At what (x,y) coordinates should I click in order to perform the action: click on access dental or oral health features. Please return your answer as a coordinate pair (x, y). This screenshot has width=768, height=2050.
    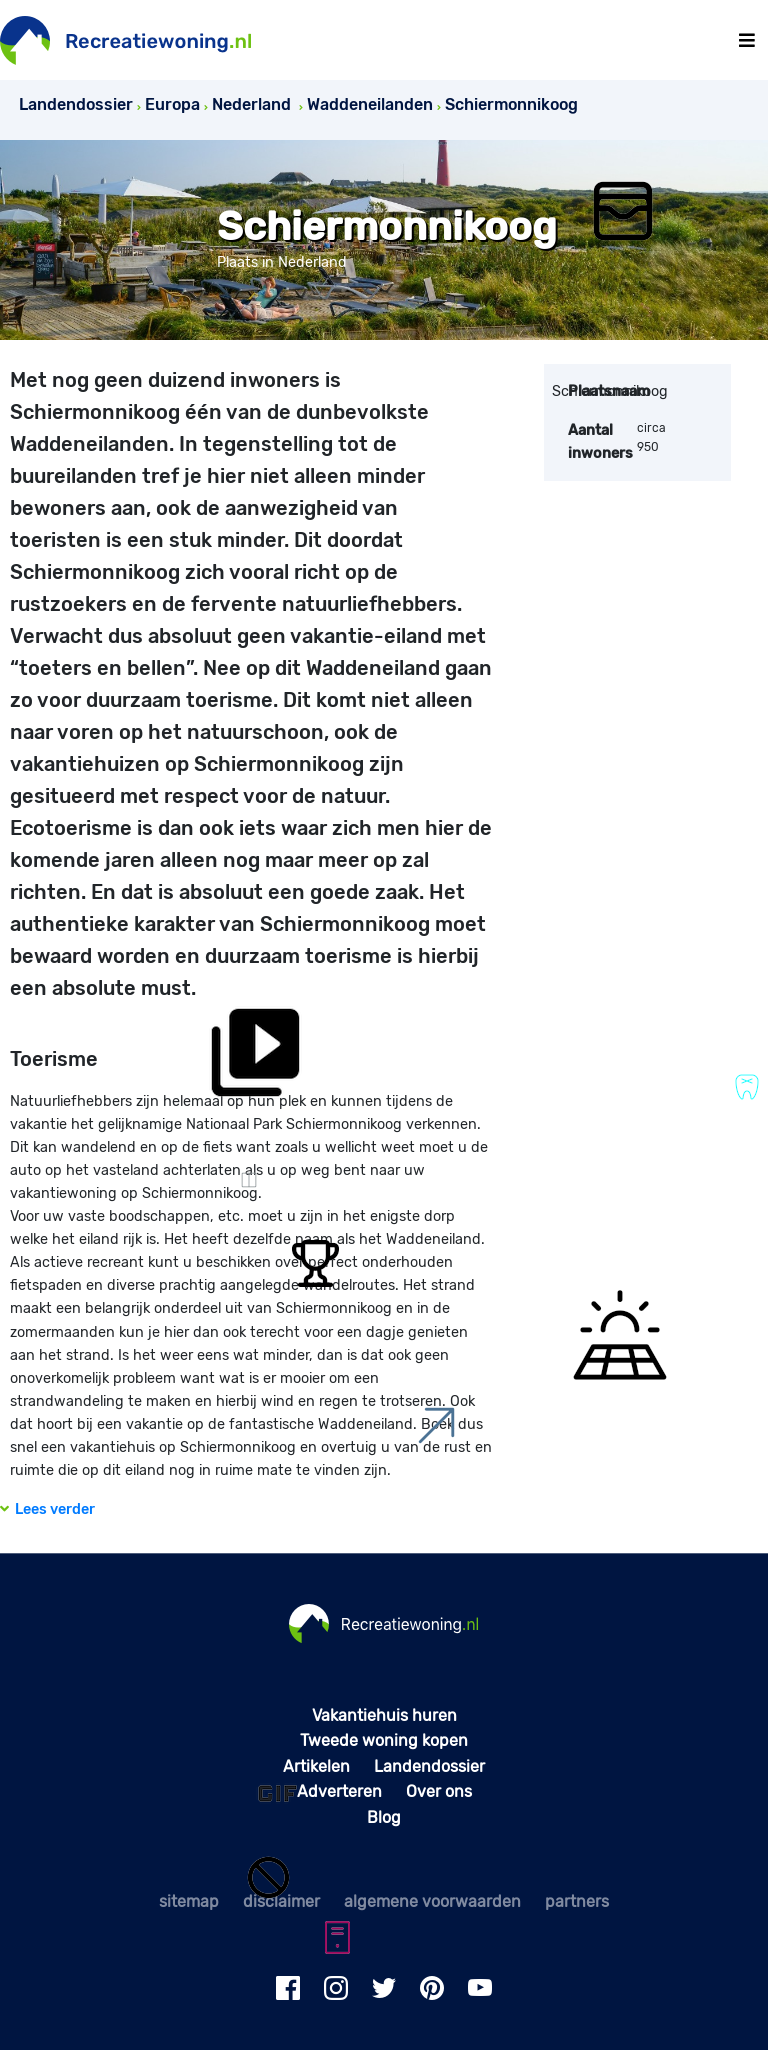
    Looking at the image, I should click on (747, 1087).